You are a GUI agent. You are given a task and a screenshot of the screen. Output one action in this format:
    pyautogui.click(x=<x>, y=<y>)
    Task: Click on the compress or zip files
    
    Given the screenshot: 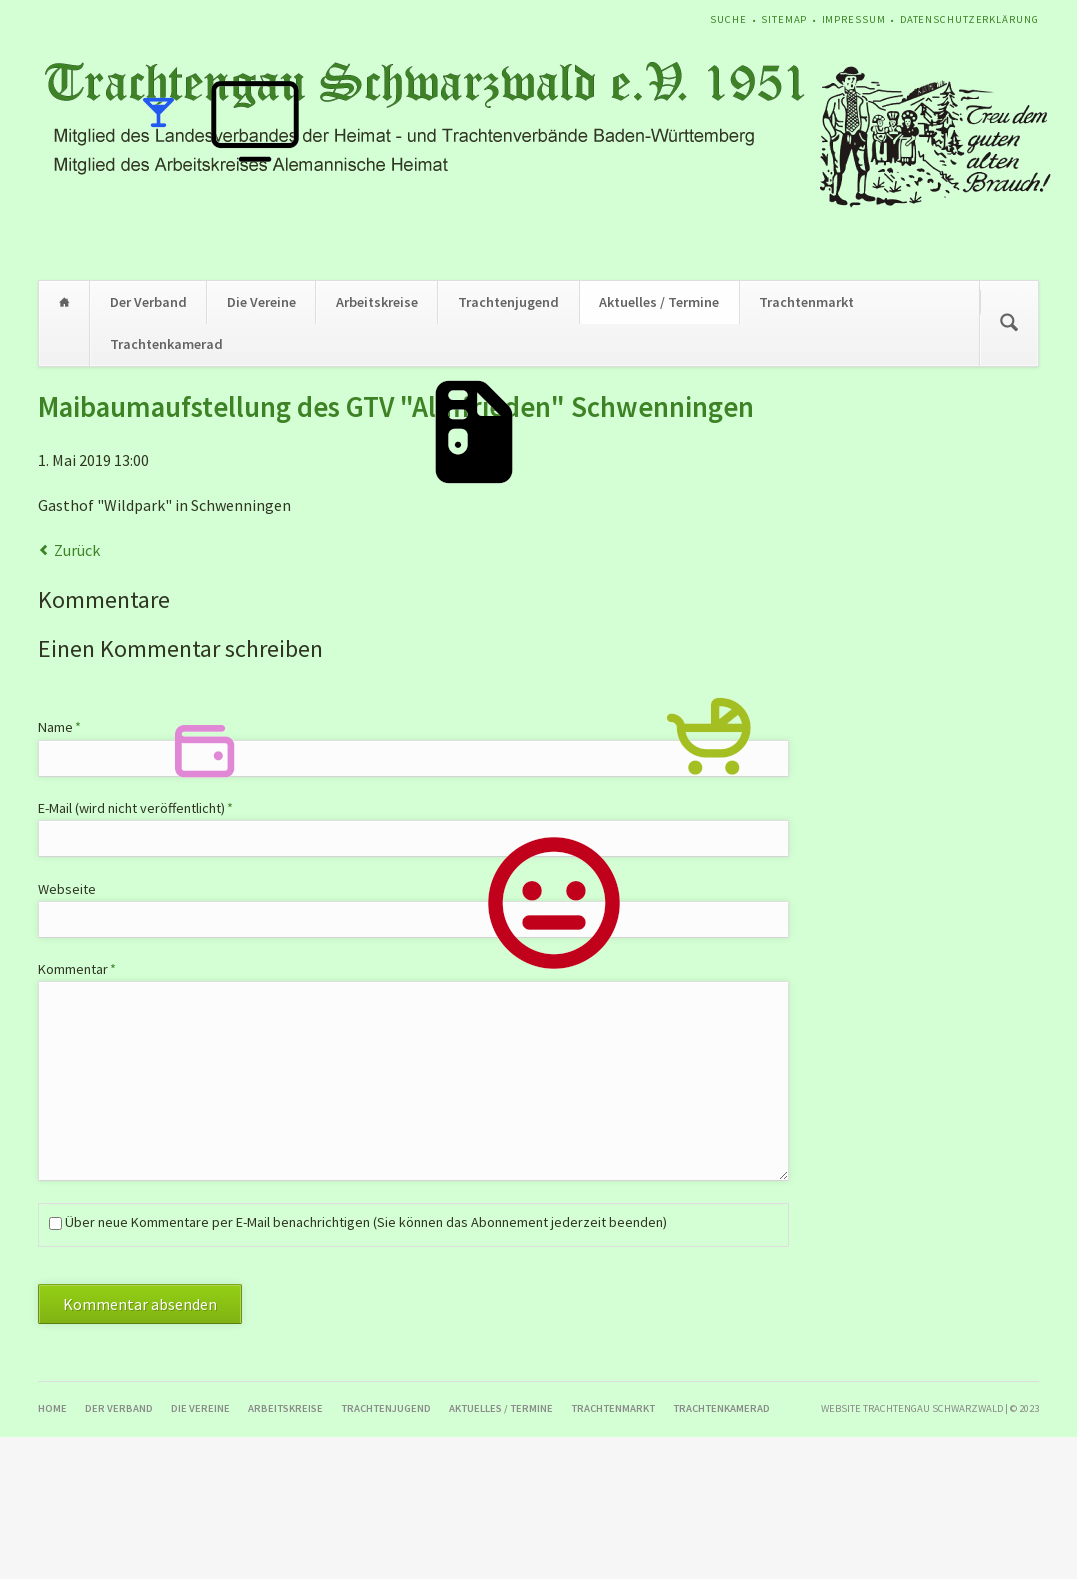 What is the action you would take?
    pyautogui.click(x=474, y=432)
    